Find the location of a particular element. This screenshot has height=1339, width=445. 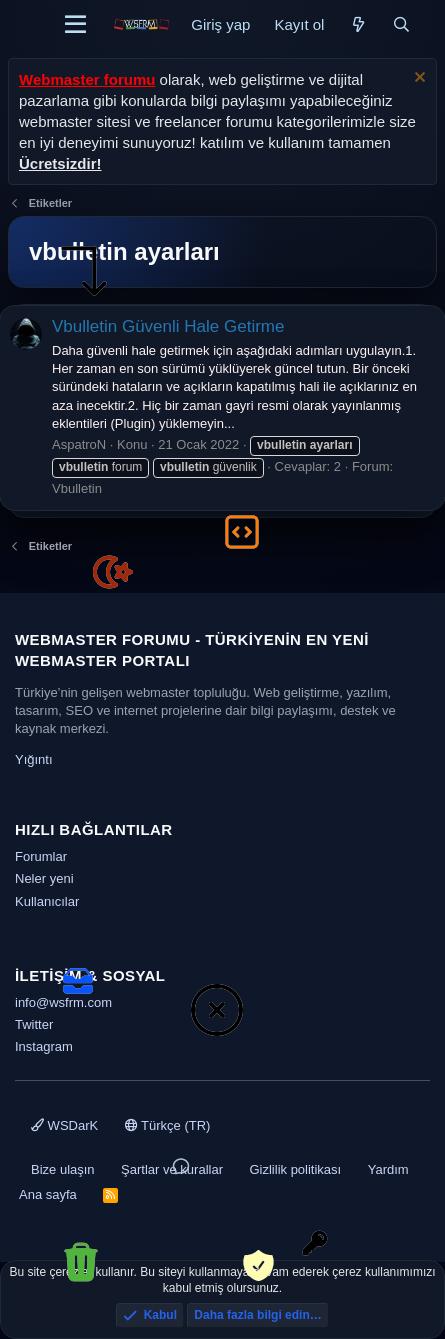

view all inbox messages is located at coordinates (78, 981).